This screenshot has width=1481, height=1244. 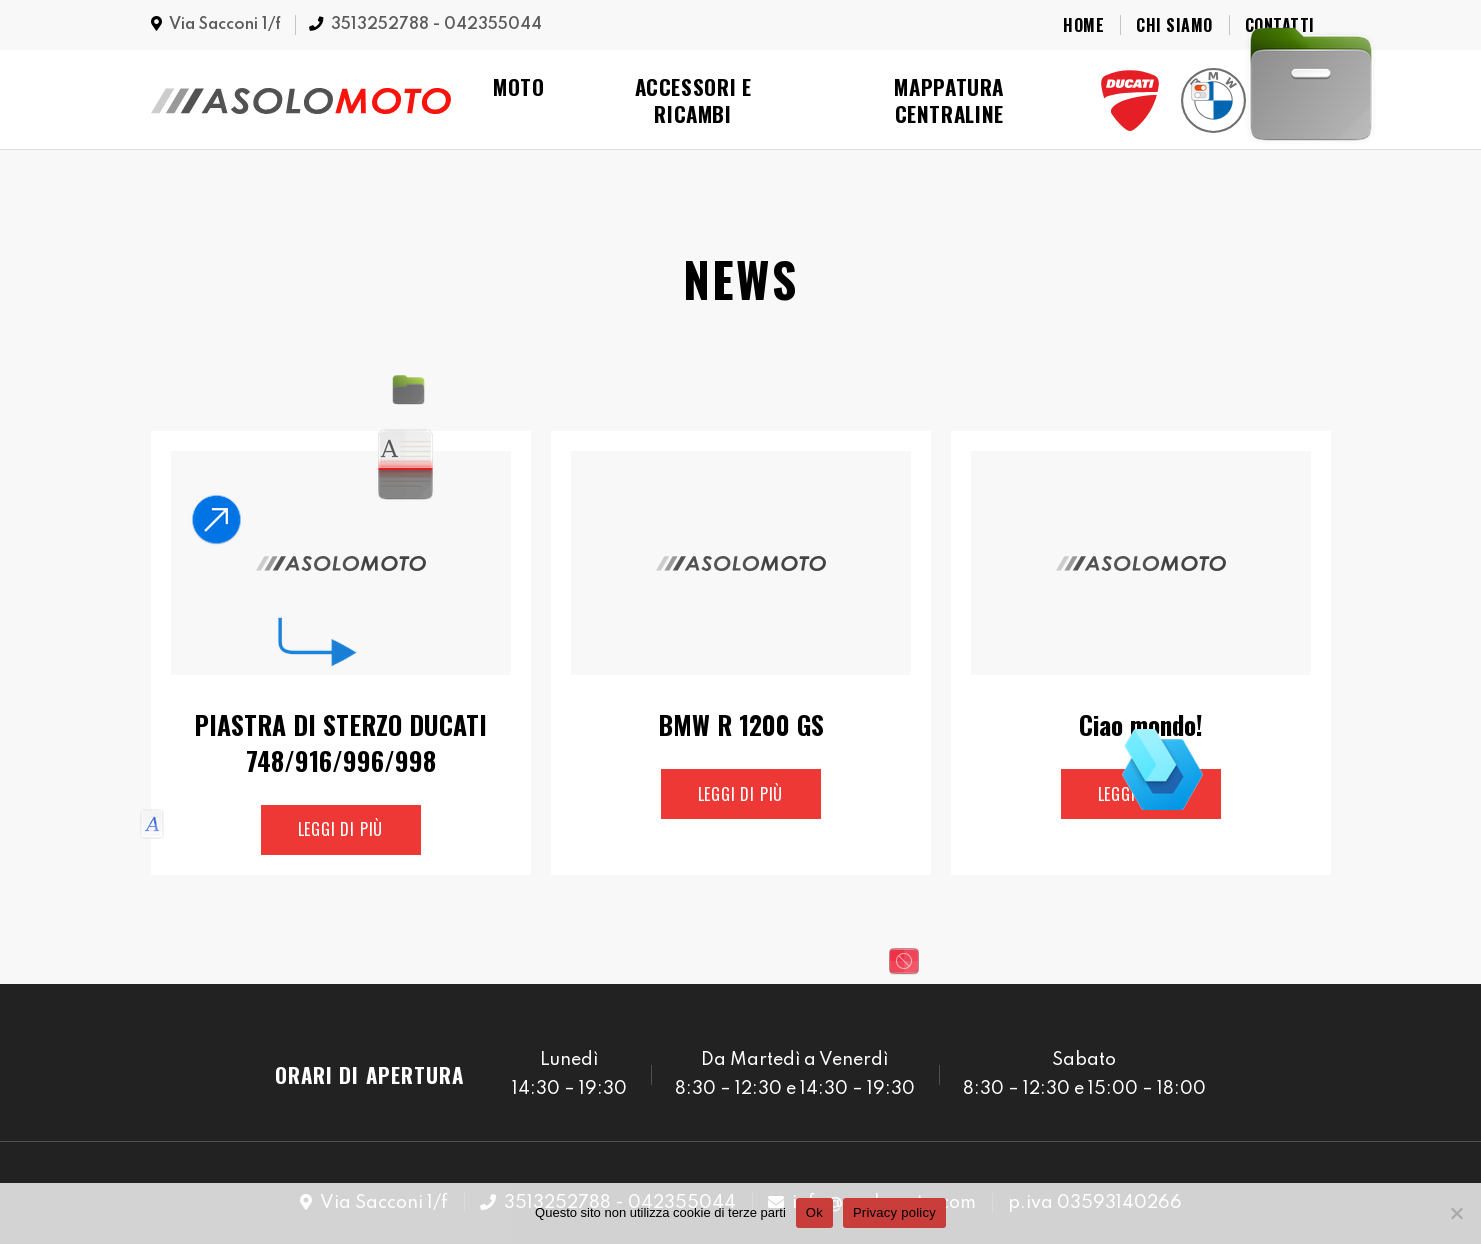 What do you see at coordinates (1162, 769) in the screenshot?
I see `open Microsoft Dynamics 365 application` at bounding box center [1162, 769].